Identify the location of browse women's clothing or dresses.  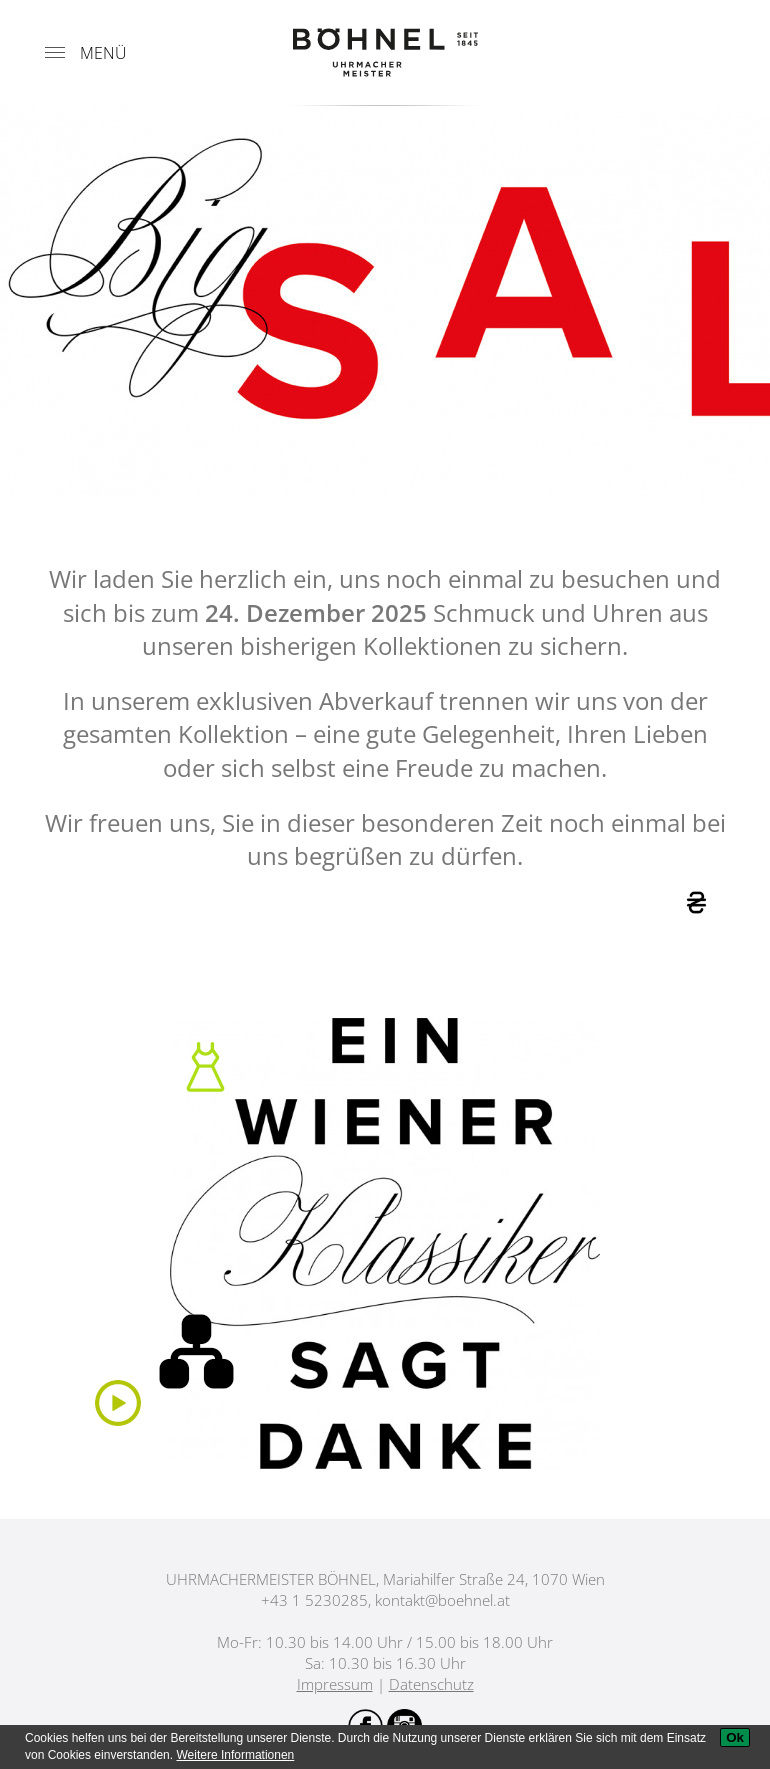
(205, 1069).